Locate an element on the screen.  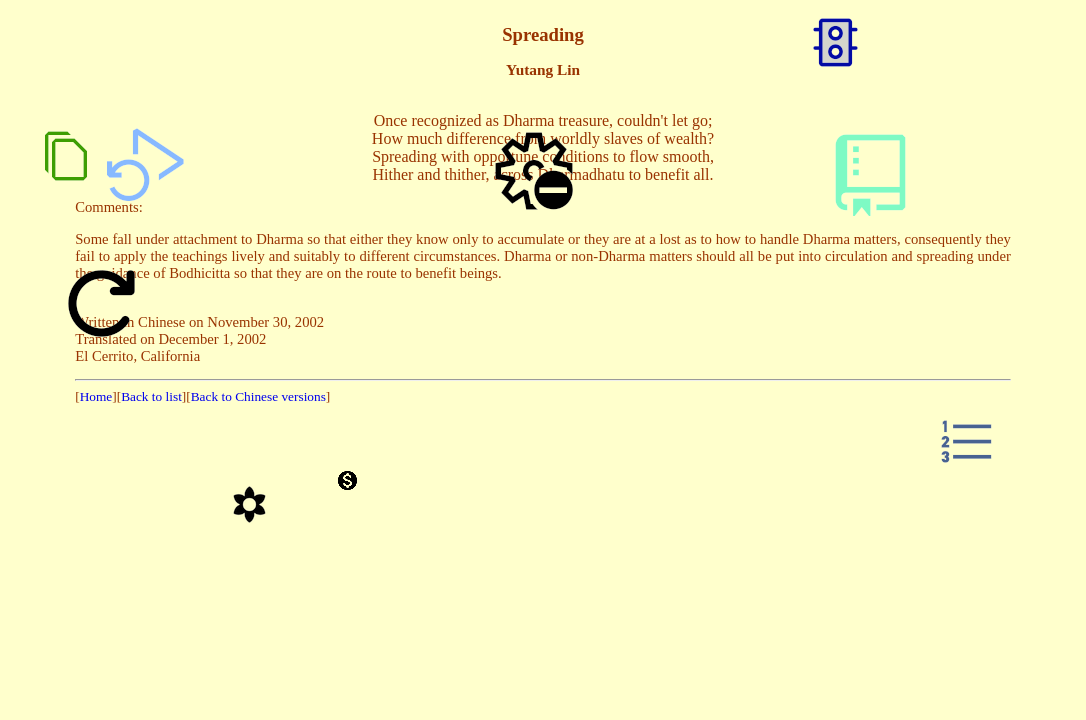
copy to clipboard is located at coordinates (66, 156).